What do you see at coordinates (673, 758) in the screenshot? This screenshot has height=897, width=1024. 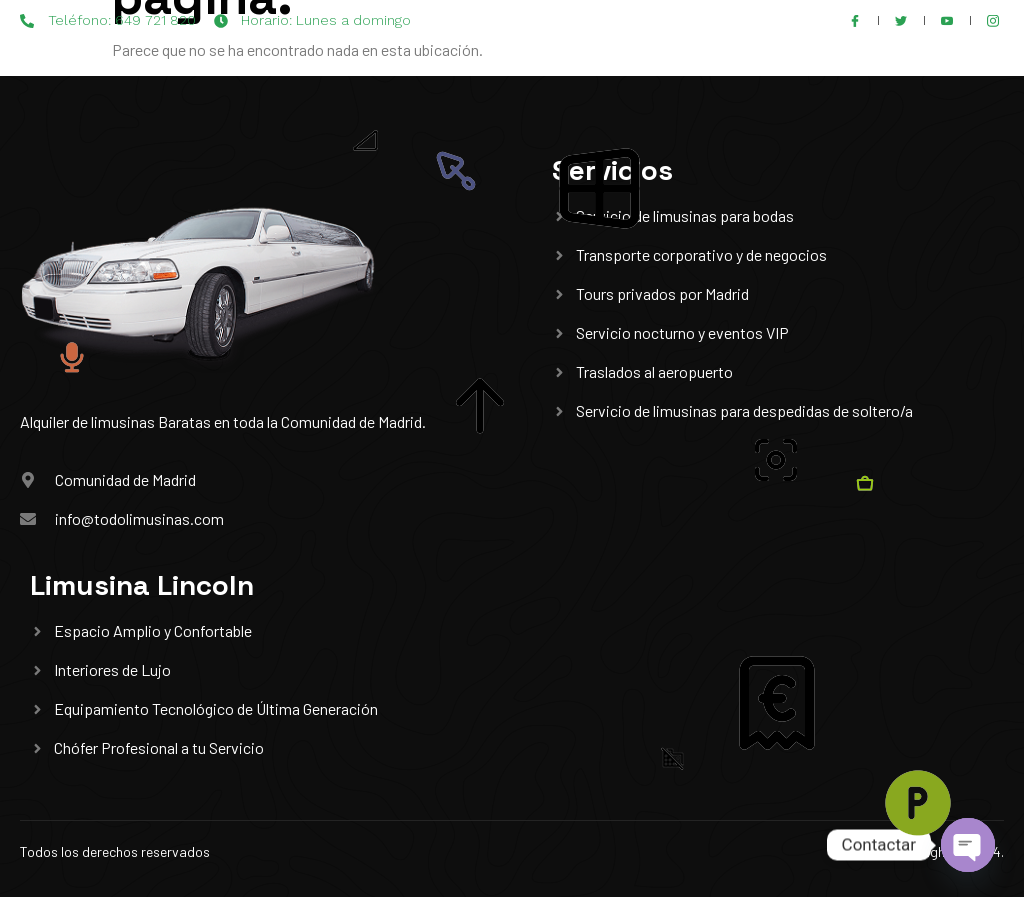 I see `indicates a website or domain is unavailable` at bounding box center [673, 758].